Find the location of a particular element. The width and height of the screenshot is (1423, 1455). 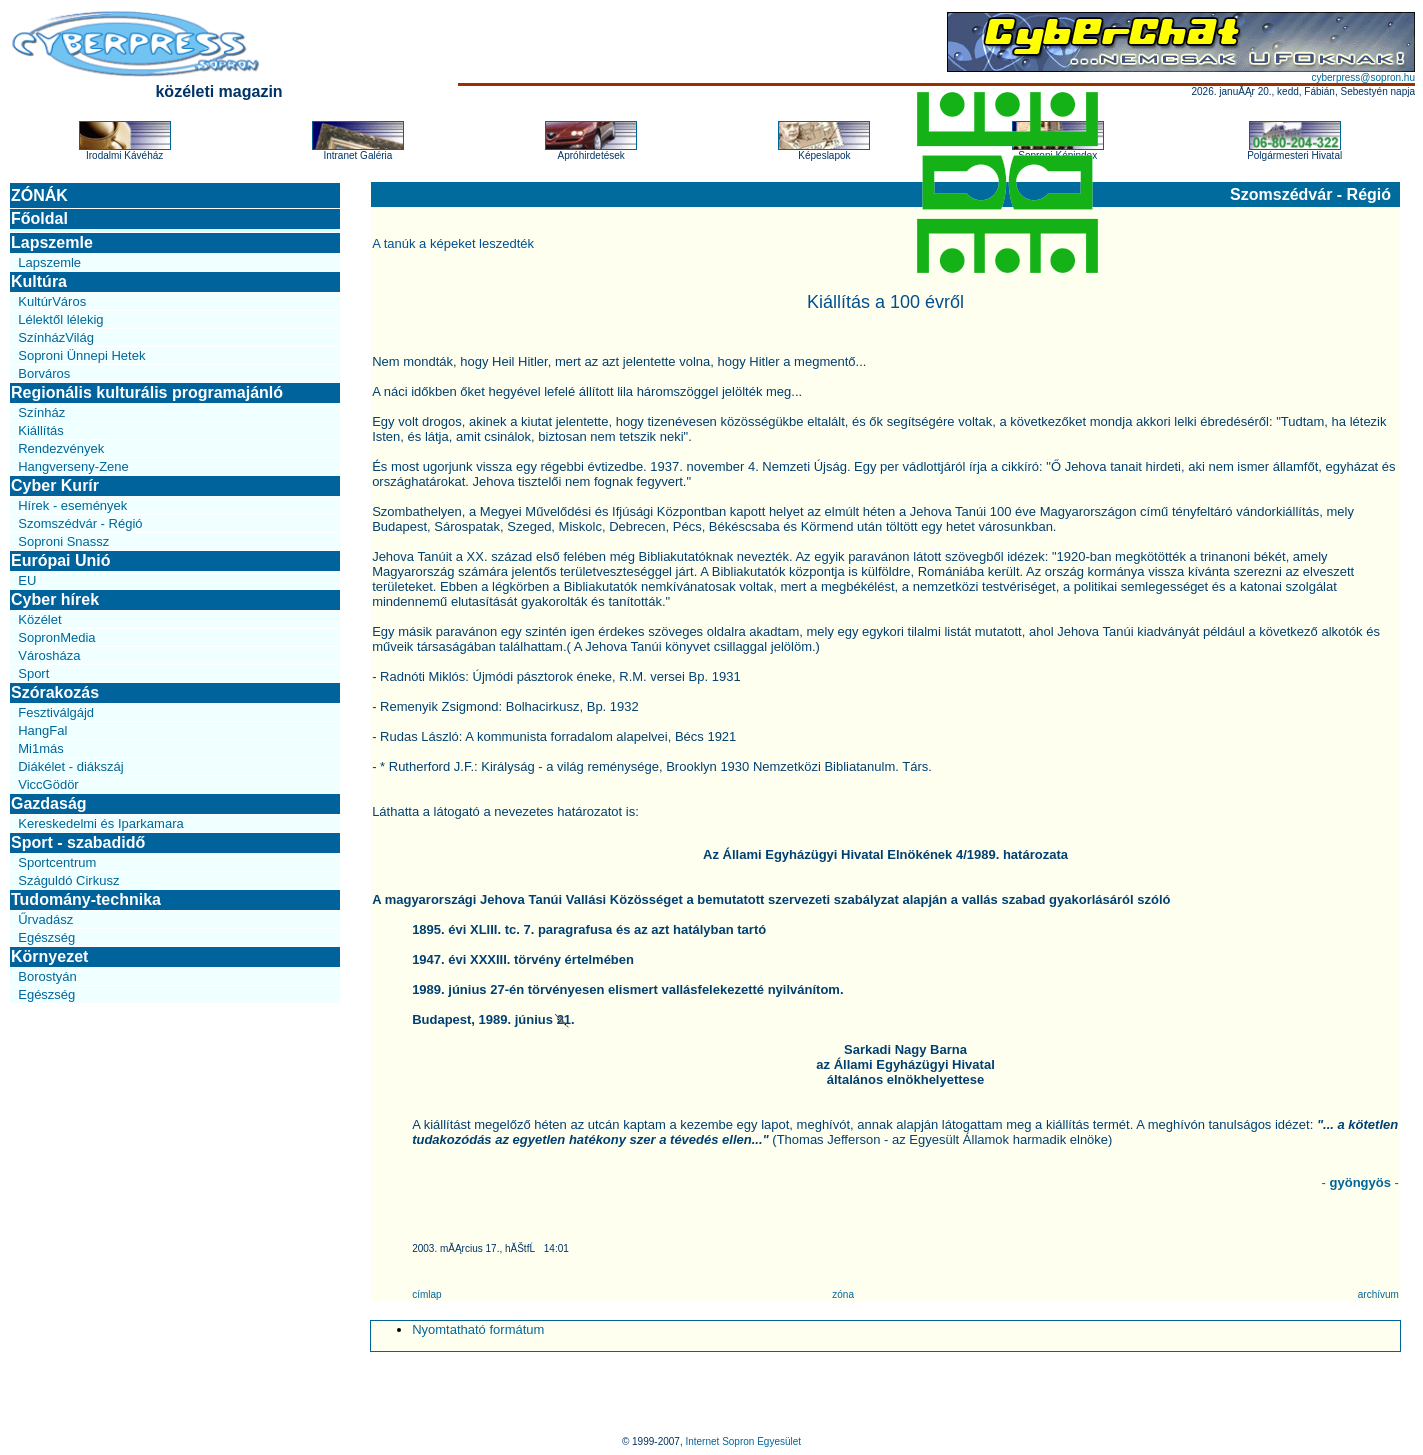

indicates a coiled nail or screw fastener item is located at coordinates (562, 1021).